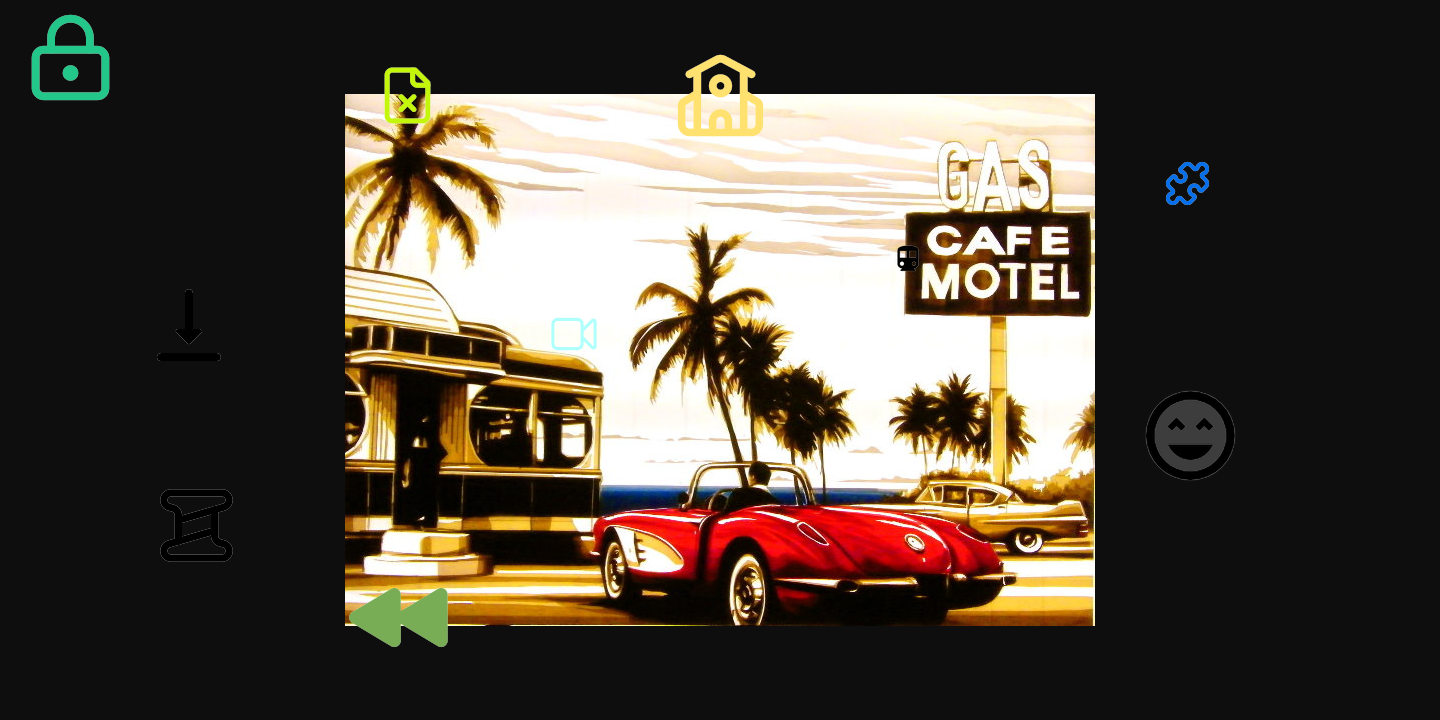 The image size is (1440, 720). I want to click on access education or school-related features, so click(720, 97).